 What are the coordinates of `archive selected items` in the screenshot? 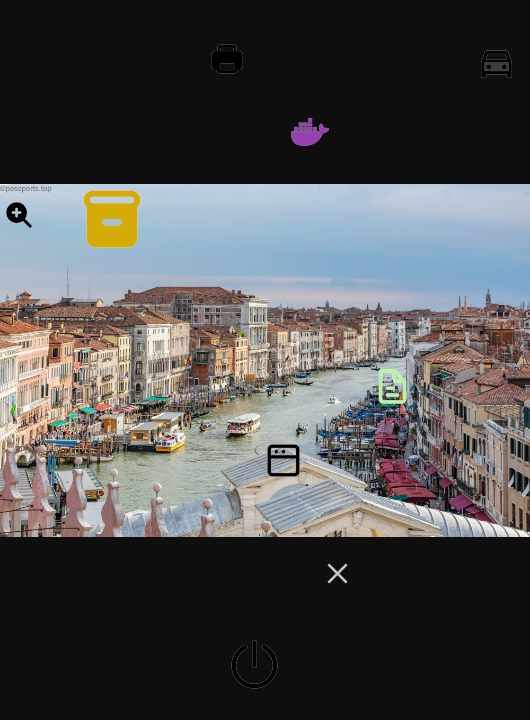 It's located at (112, 219).